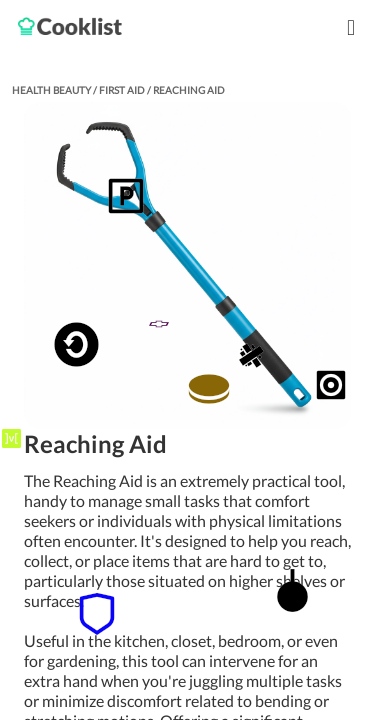  What do you see at coordinates (126, 196) in the screenshot?
I see `find nearby parking locations` at bounding box center [126, 196].